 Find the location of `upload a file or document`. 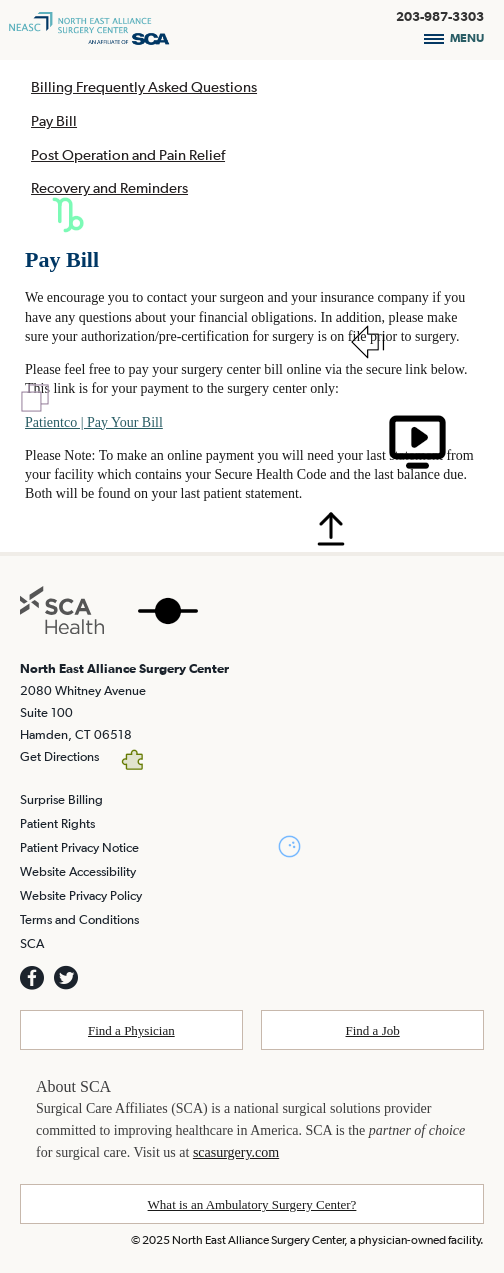

upload a file or document is located at coordinates (331, 529).